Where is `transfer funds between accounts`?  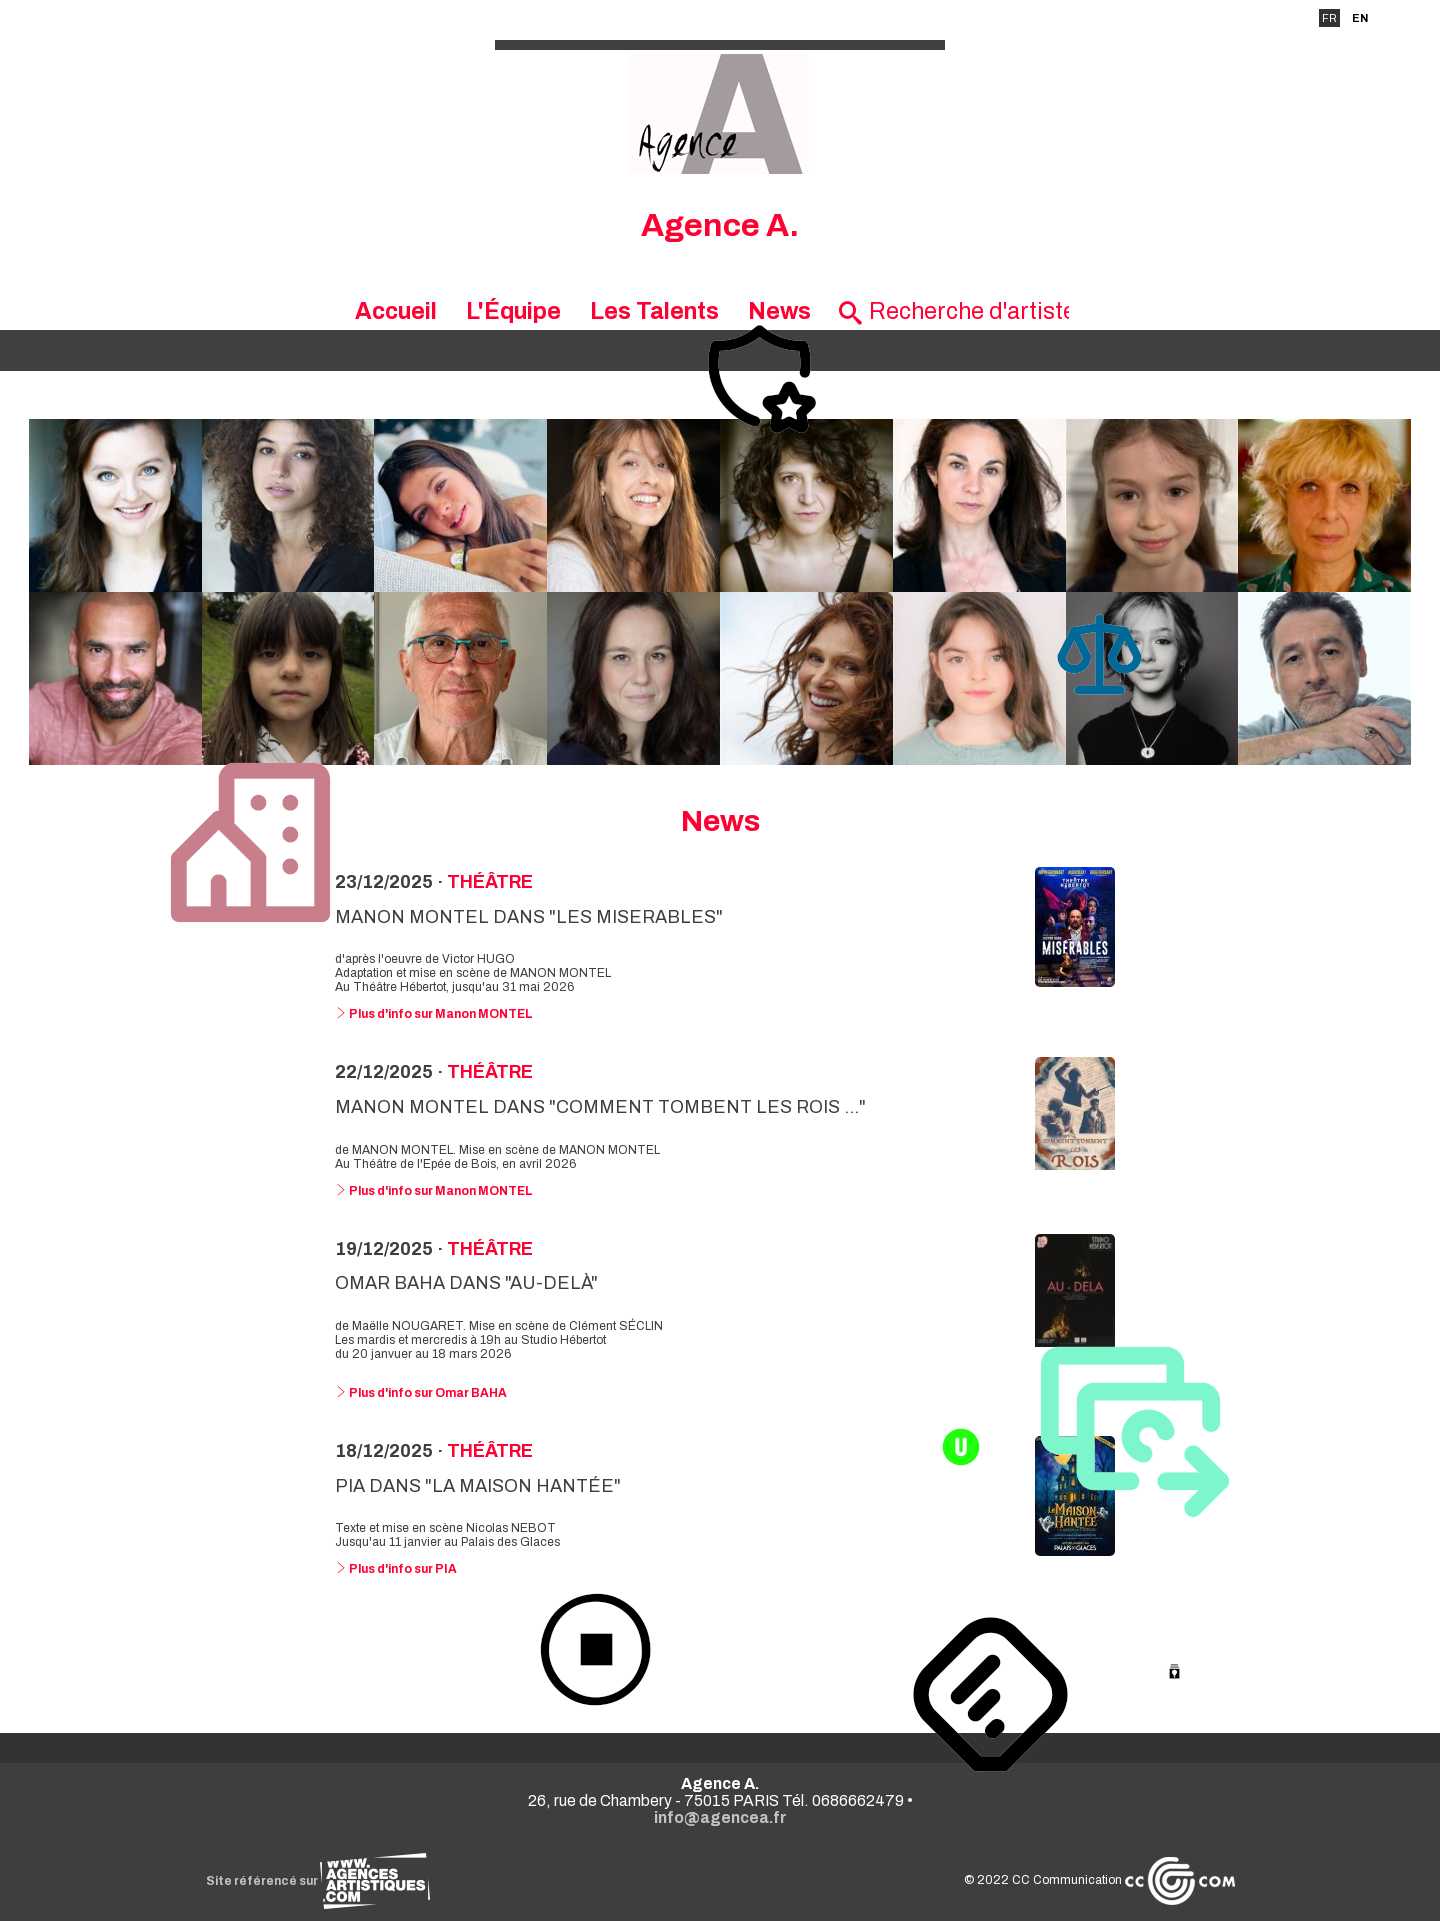 transfer funds between accounts is located at coordinates (1130, 1418).